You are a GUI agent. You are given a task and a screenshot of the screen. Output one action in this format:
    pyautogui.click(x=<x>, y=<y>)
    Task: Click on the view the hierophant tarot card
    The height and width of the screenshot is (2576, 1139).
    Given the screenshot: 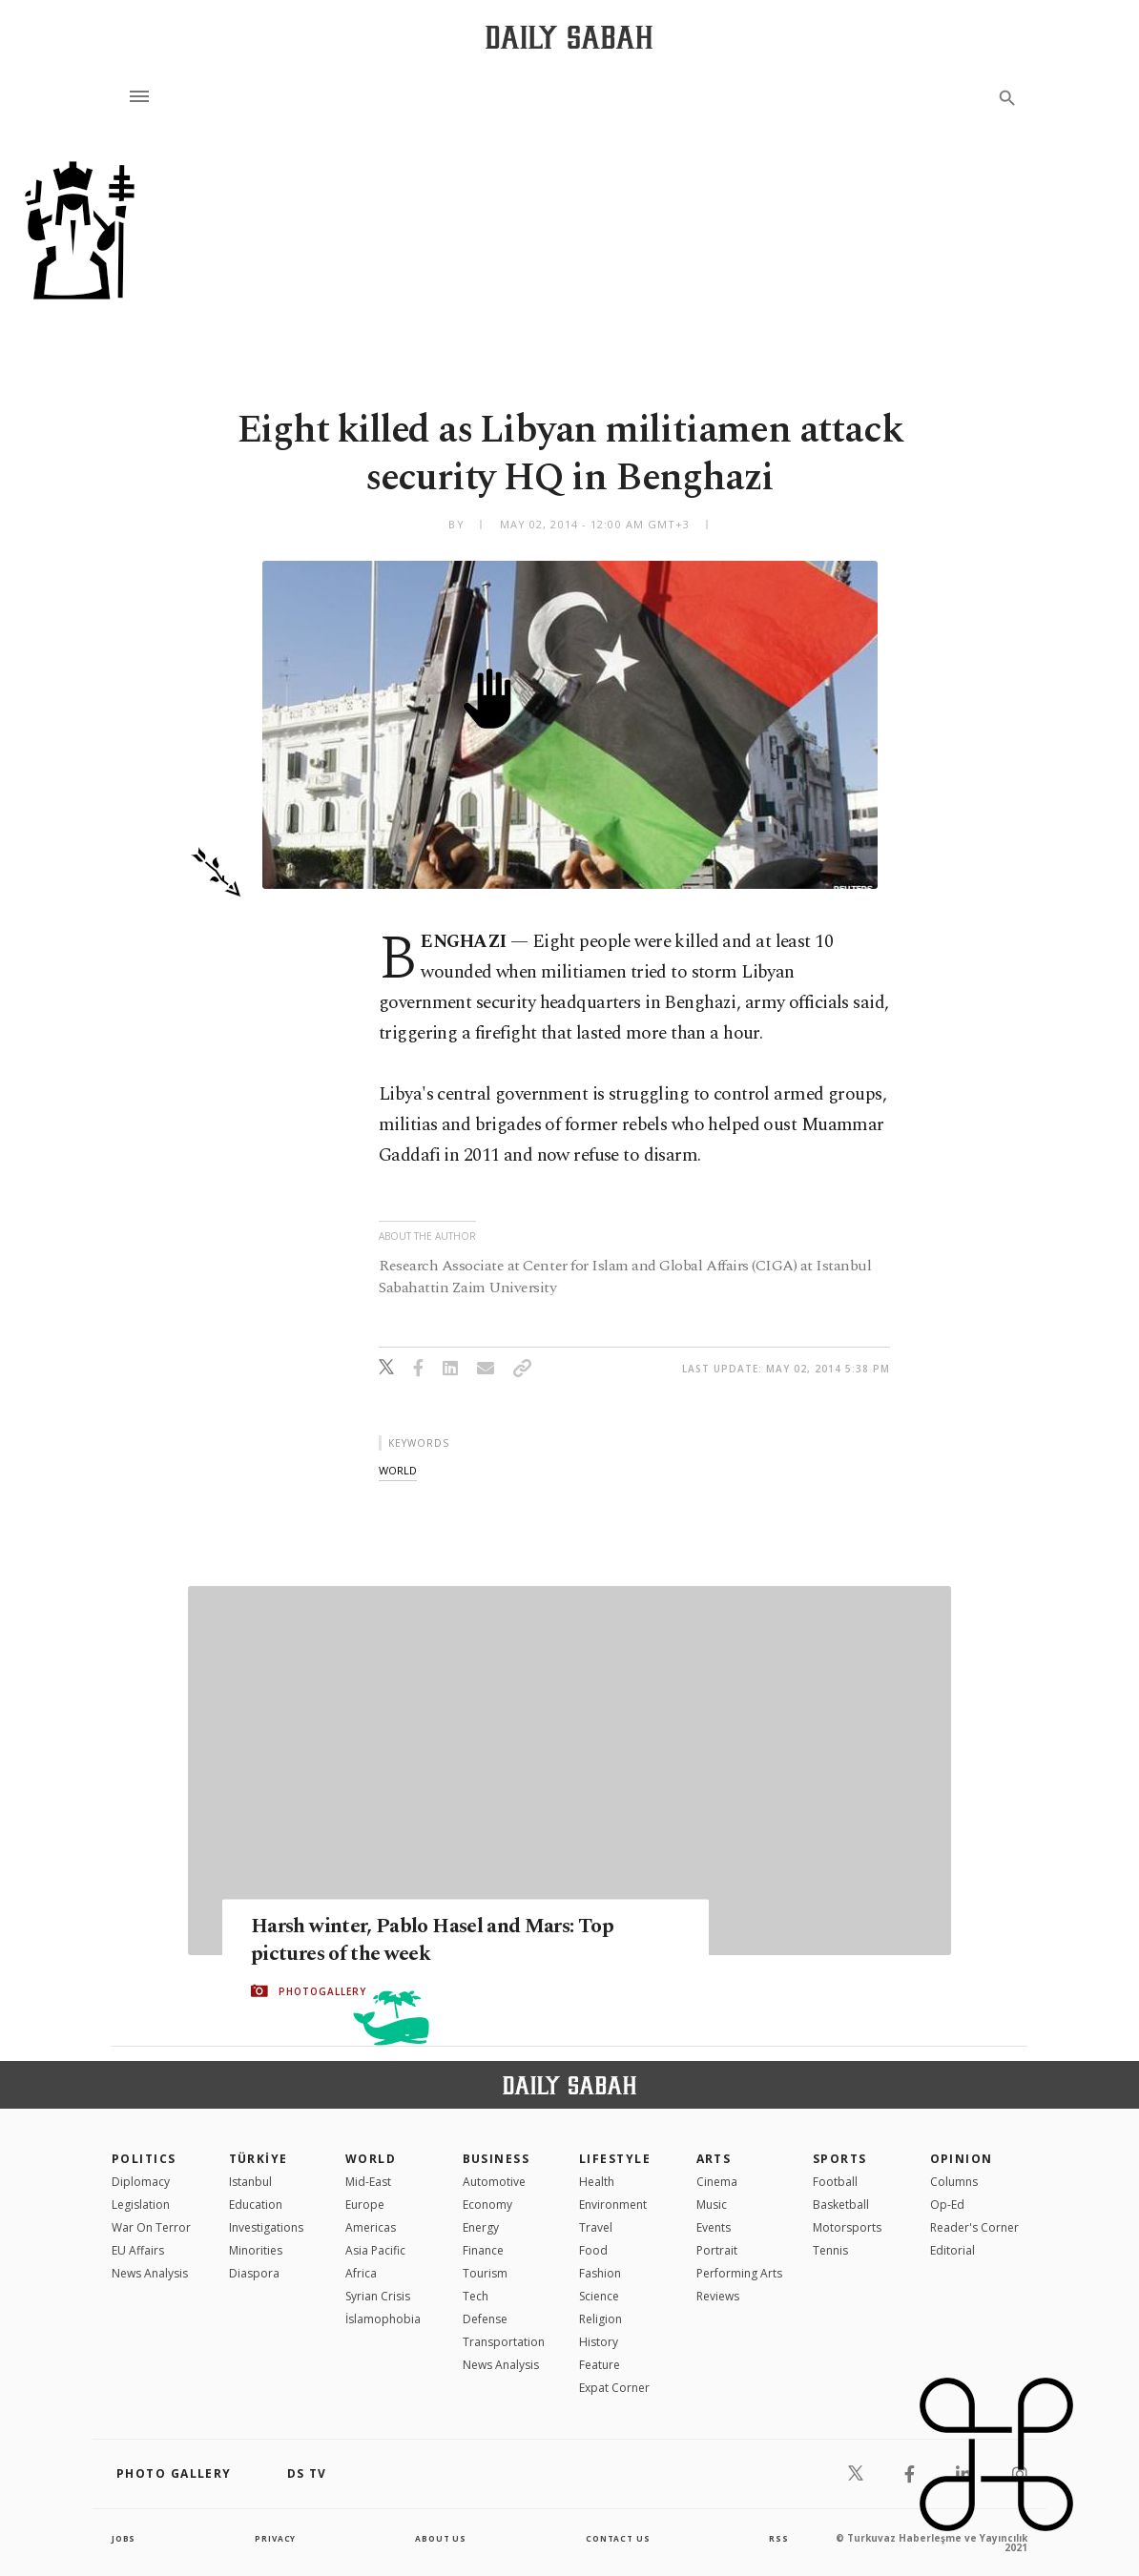 What is the action you would take?
    pyautogui.click(x=79, y=230)
    